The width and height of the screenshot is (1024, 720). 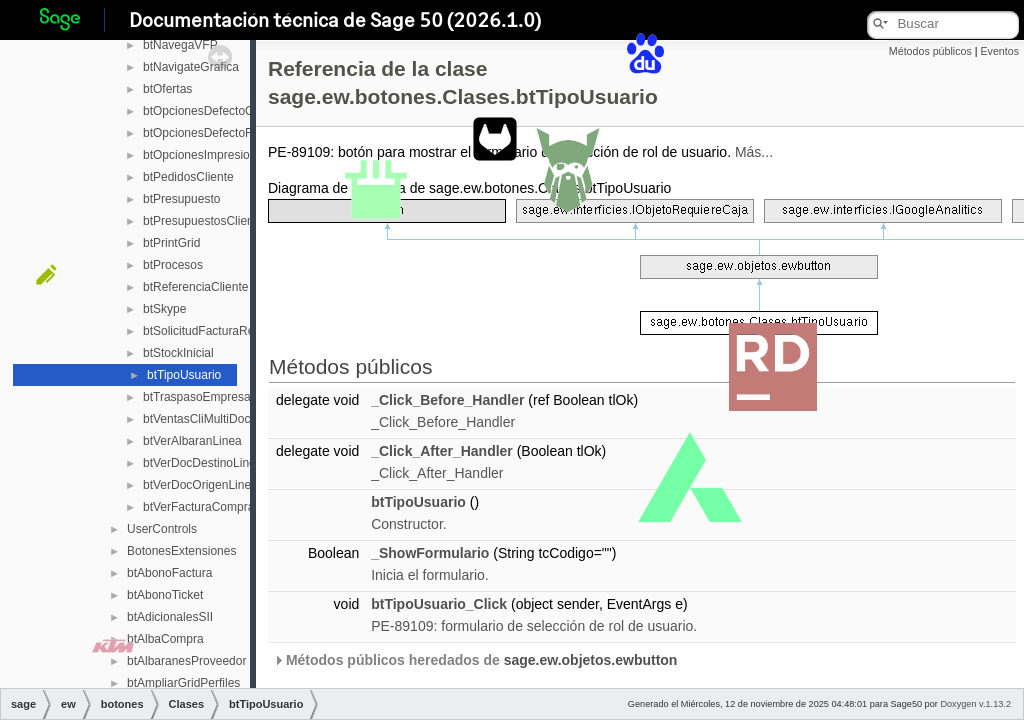 What do you see at coordinates (46, 275) in the screenshot?
I see `edit or compose new content` at bounding box center [46, 275].